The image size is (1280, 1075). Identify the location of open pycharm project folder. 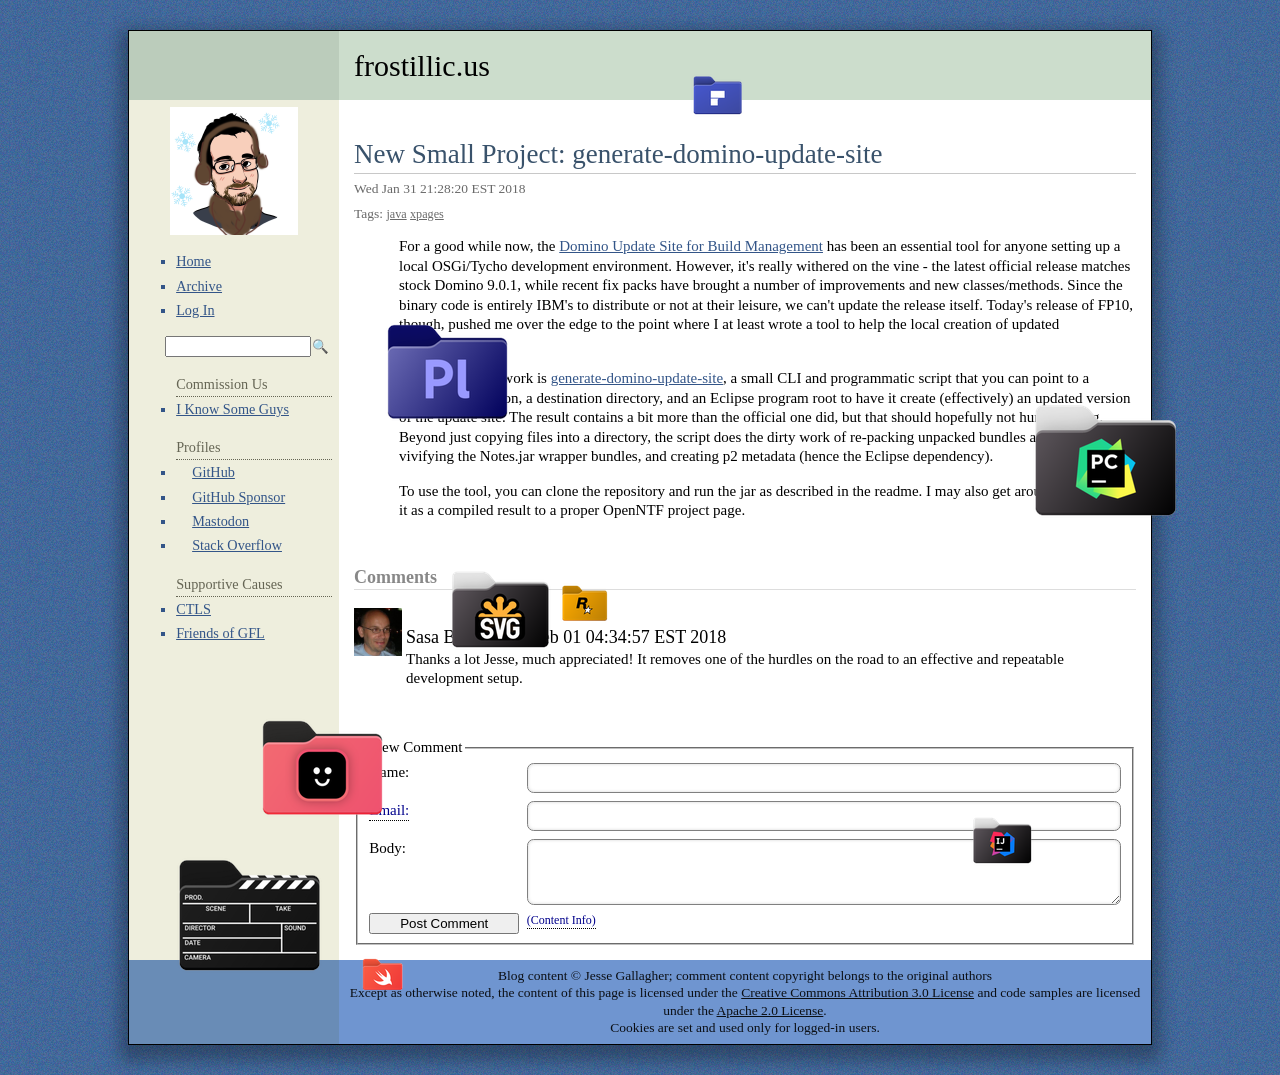
(1105, 464).